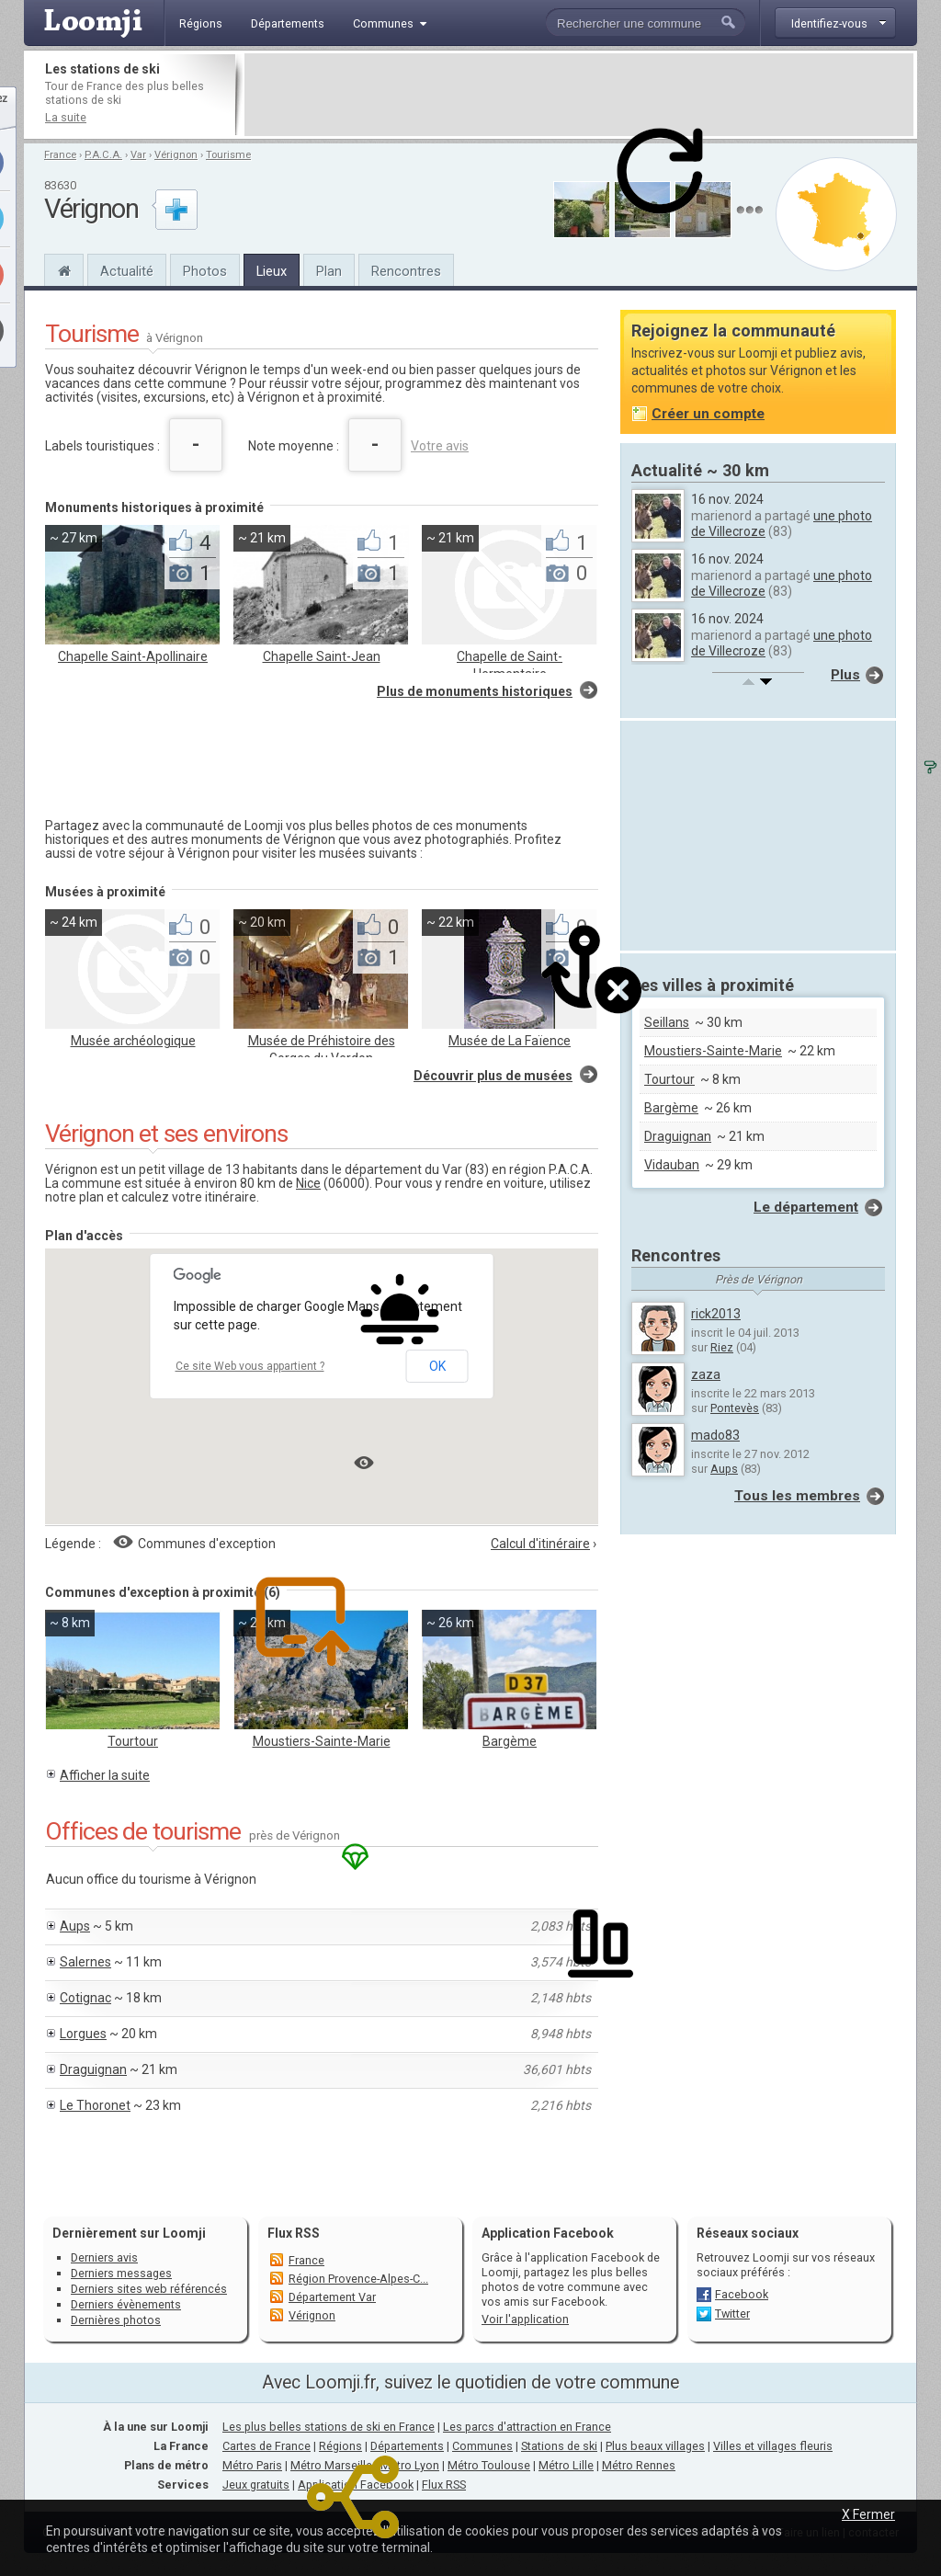  Describe the element at coordinates (600, 1944) in the screenshot. I see `align selected objects to the bottom` at that location.